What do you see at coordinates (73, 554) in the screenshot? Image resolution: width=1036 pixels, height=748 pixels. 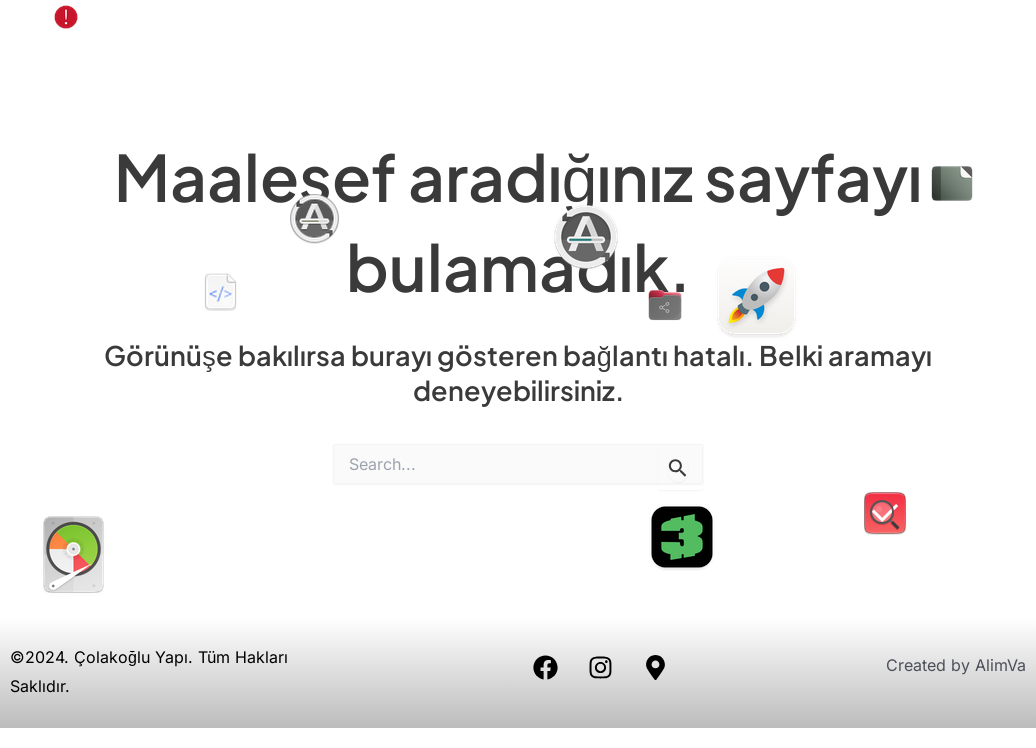 I see `open gparted disk partition manager` at bounding box center [73, 554].